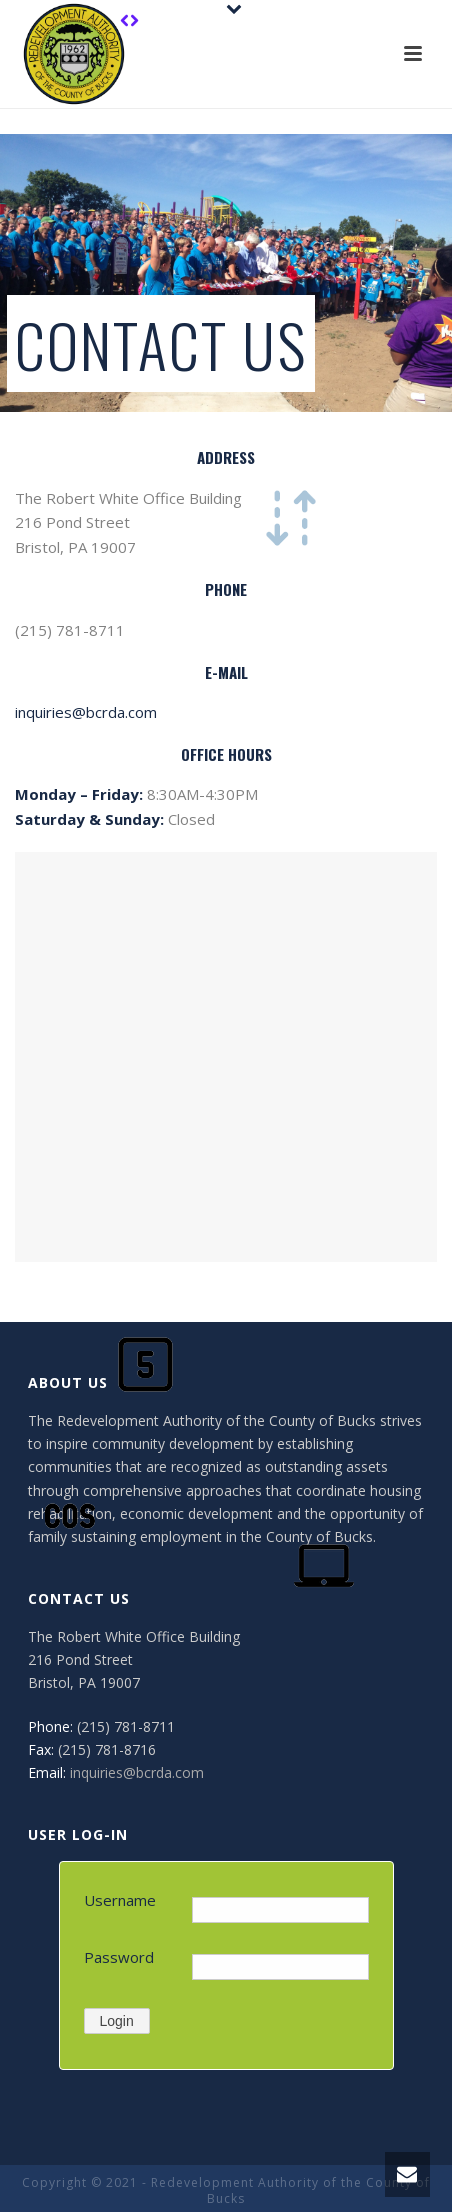  Describe the element at coordinates (70, 1516) in the screenshot. I see `access cosine function in calculator` at that location.